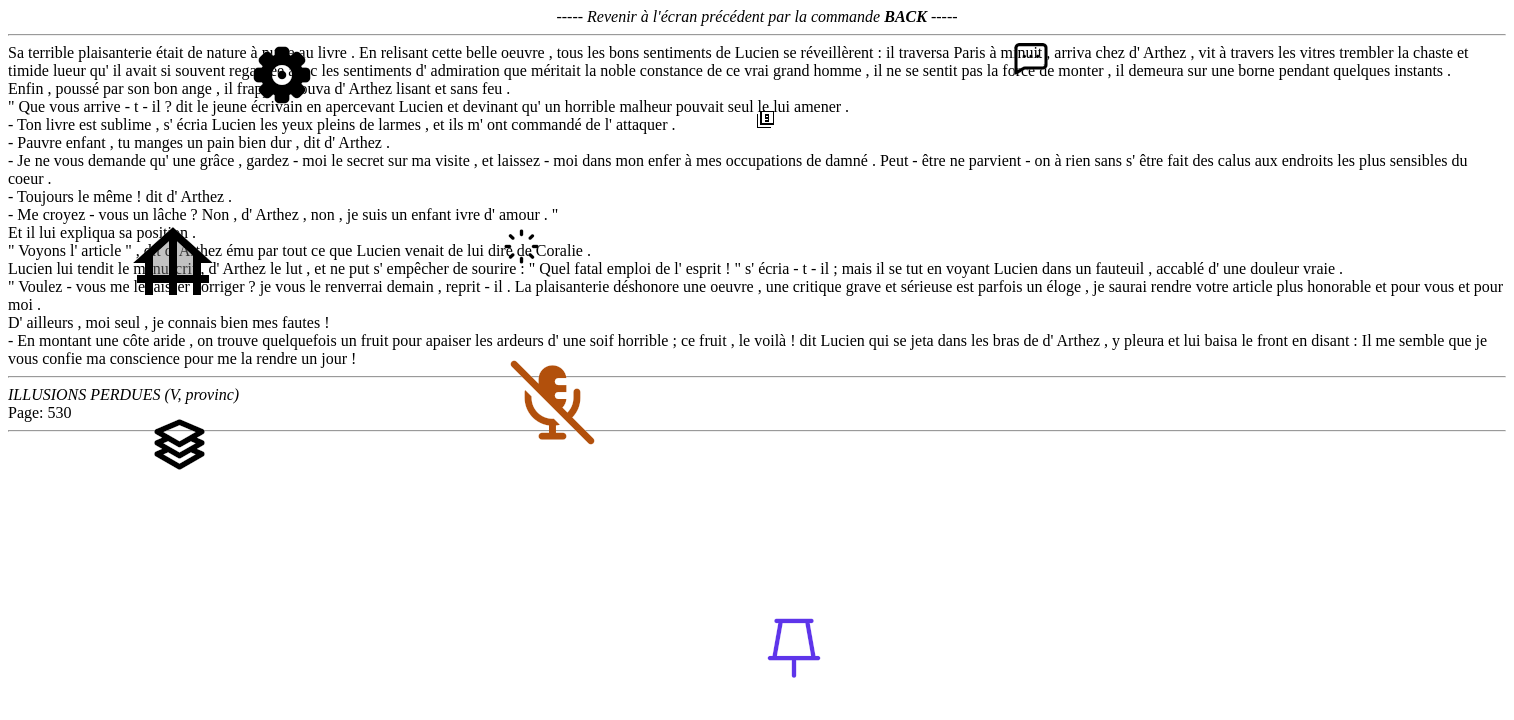 Image resolution: width=1514 pixels, height=720 pixels. I want to click on access app settings, so click(282, 75).